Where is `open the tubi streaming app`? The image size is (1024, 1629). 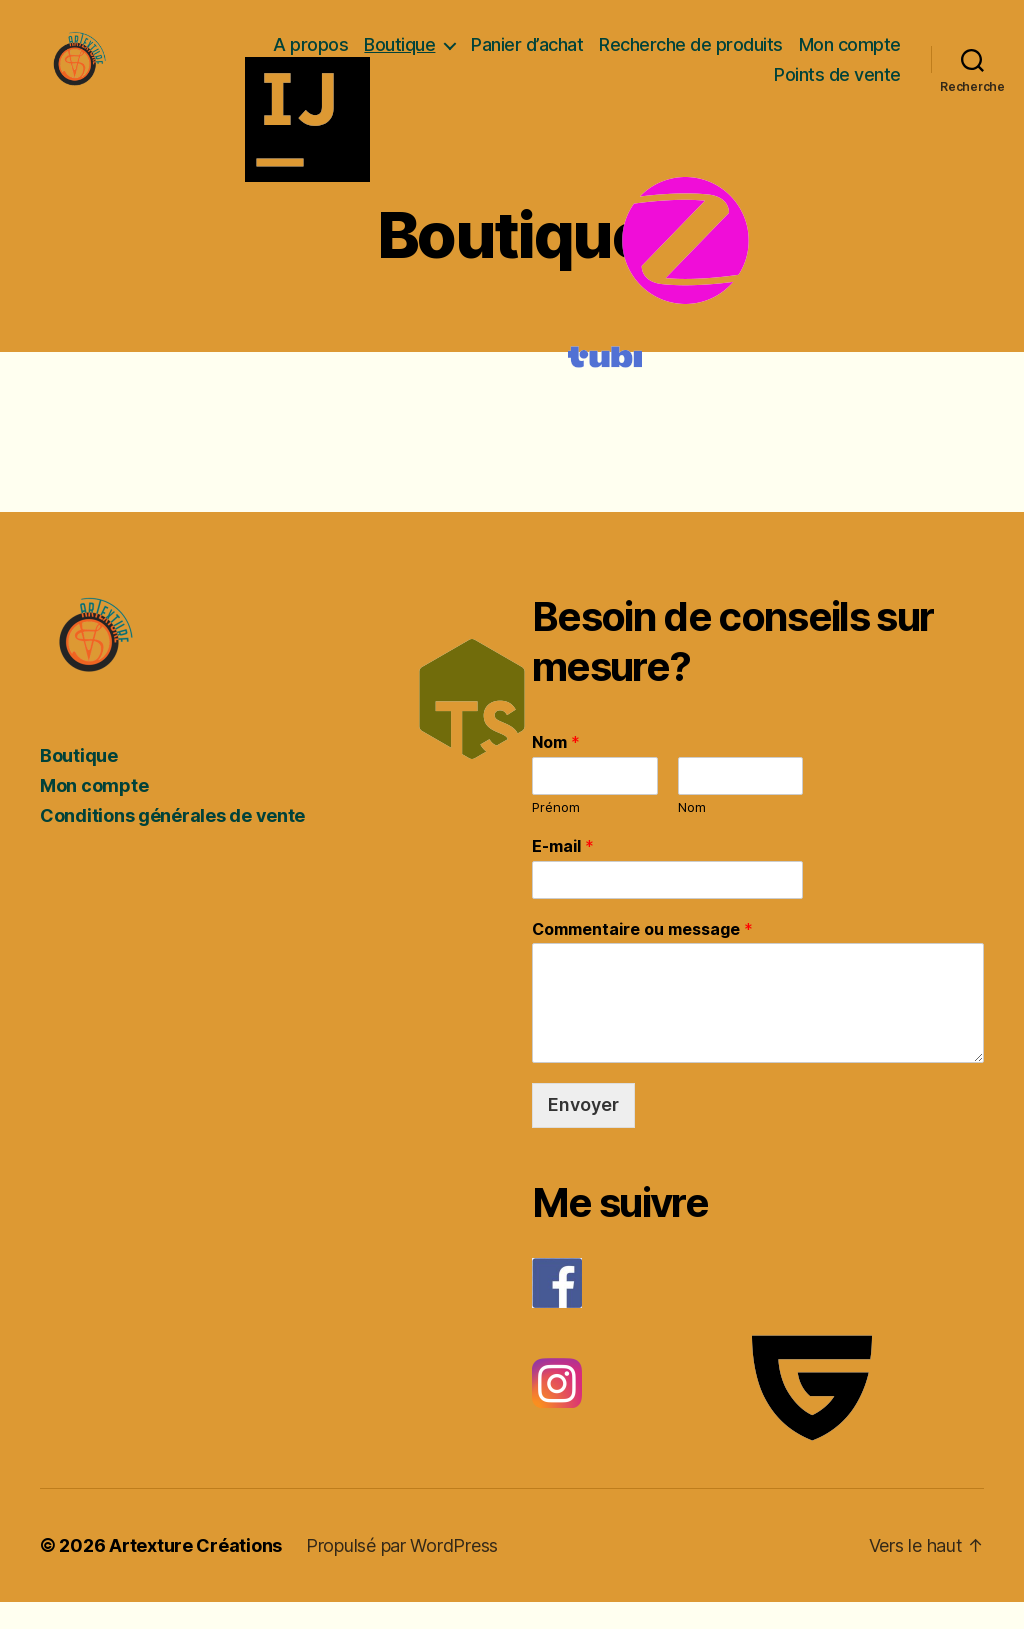
open the tubi streaming app is located at coordinates (605, 357).